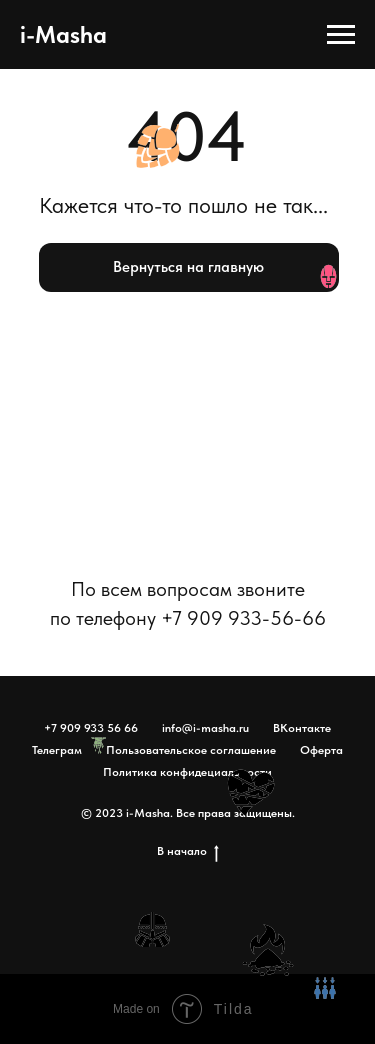 The image size is (375, 1044). Describe the element at coordinates (328, 276) in the screenshot. I see `equip armor or mask item` at that location.